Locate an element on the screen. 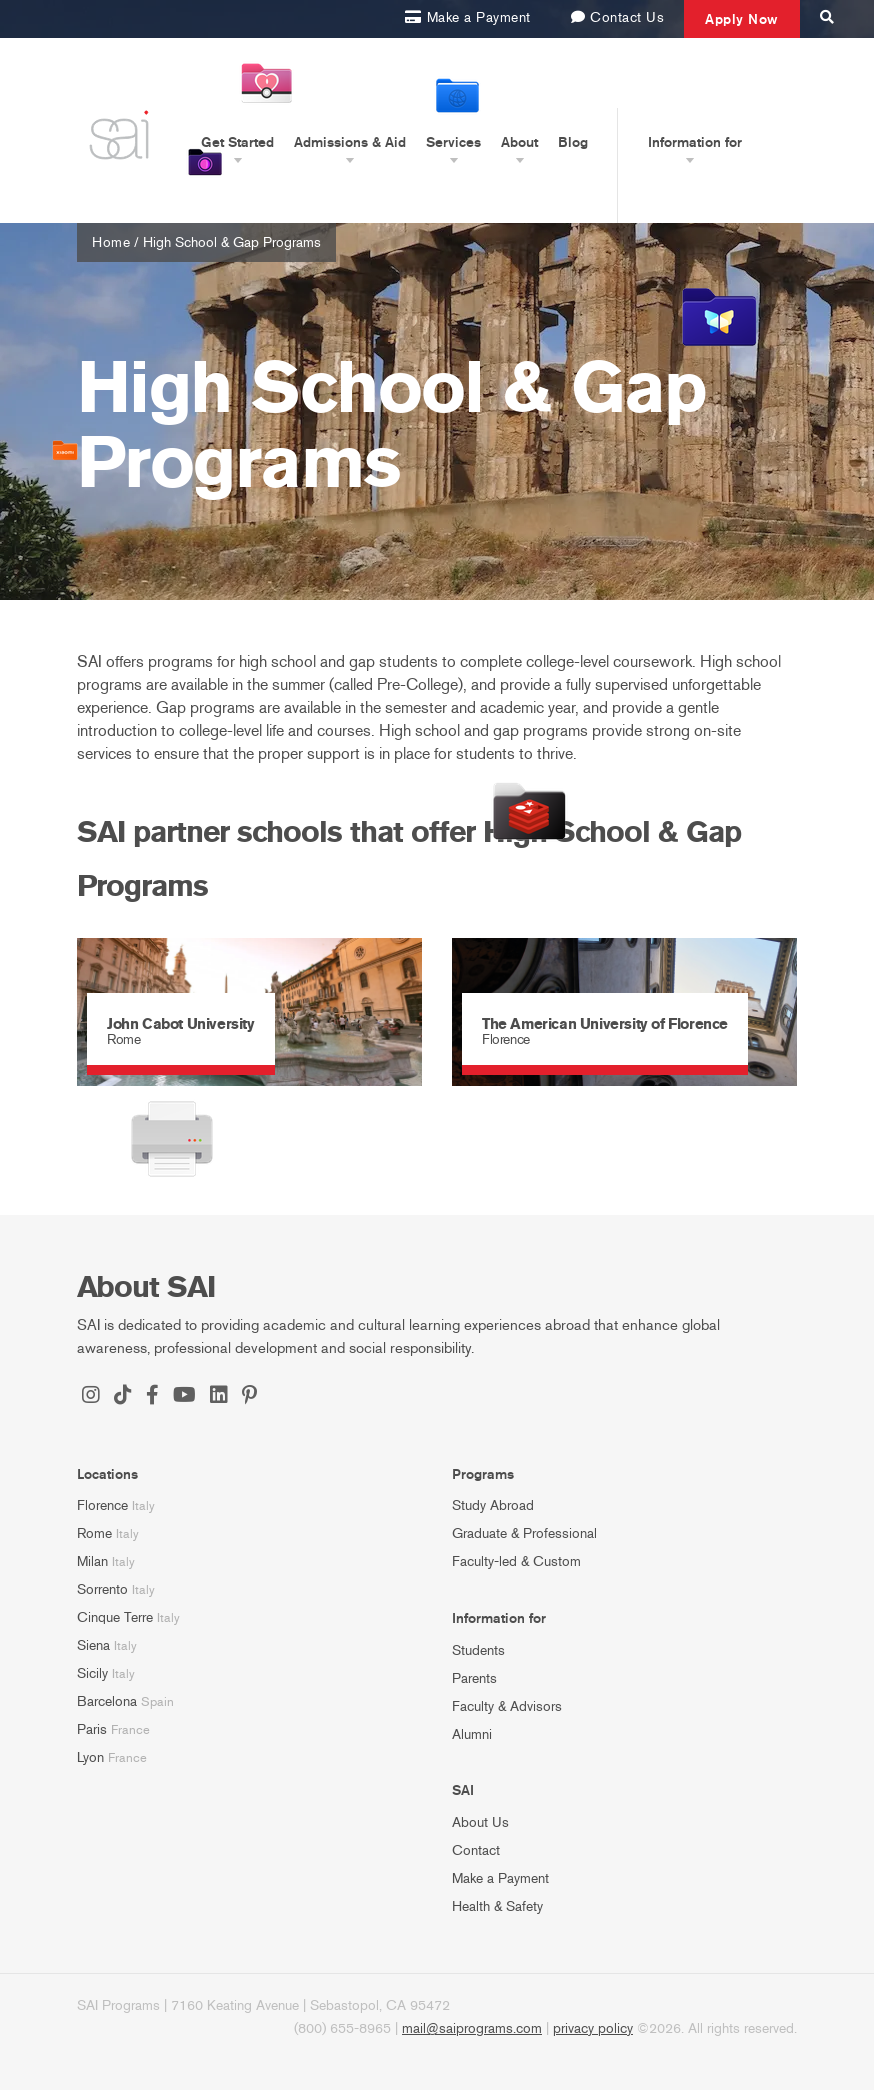 Image resolution: width=874 pixels, height=2090 pixels. folder containing html web files is located at coordinates (457, 95).